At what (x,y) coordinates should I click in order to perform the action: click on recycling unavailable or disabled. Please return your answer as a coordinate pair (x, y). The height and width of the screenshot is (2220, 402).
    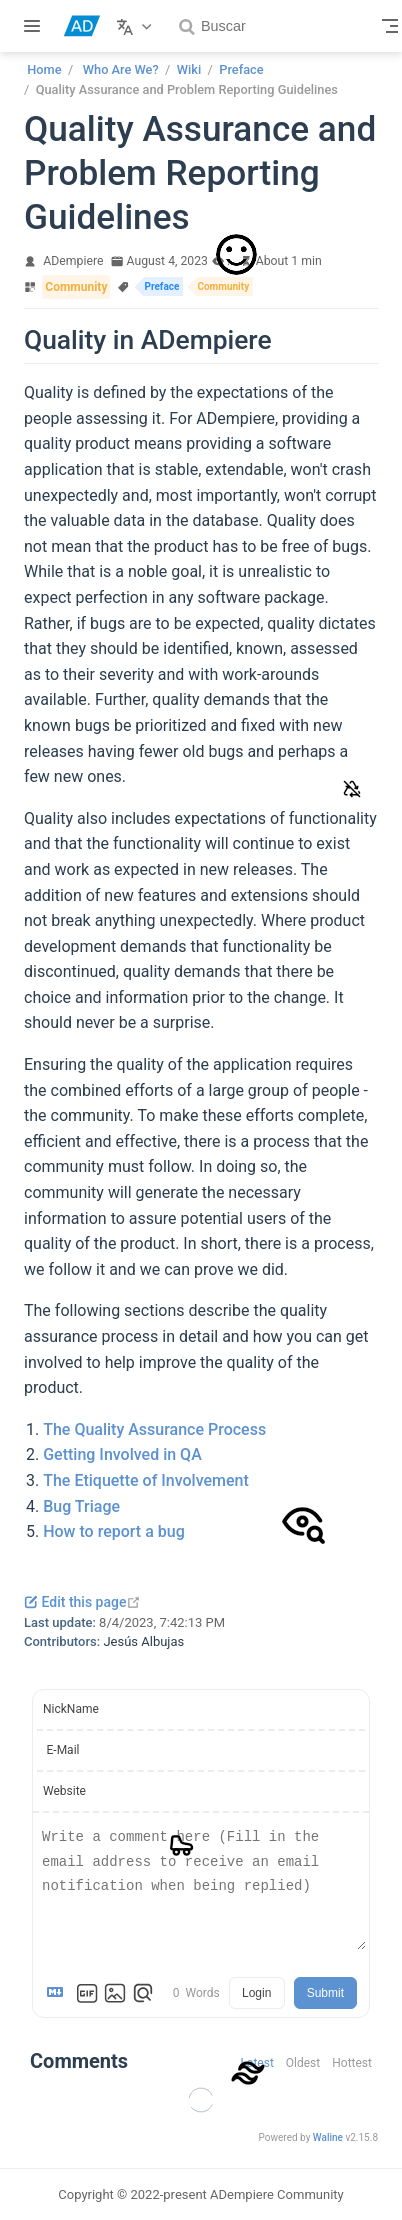
    Looking at the image, I should click on (352, 789).